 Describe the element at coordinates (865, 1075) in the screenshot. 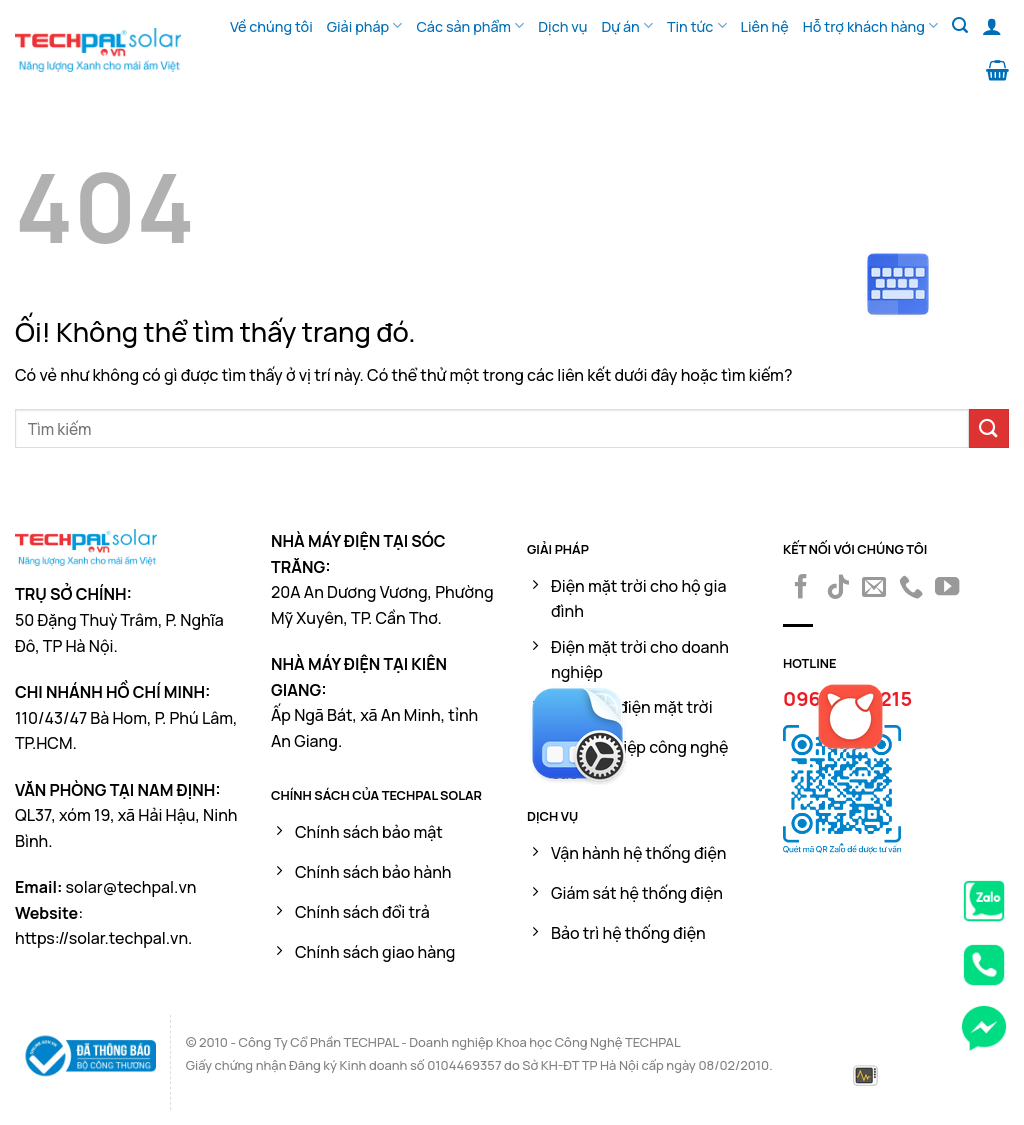

I see `open system monitor application` at that location.